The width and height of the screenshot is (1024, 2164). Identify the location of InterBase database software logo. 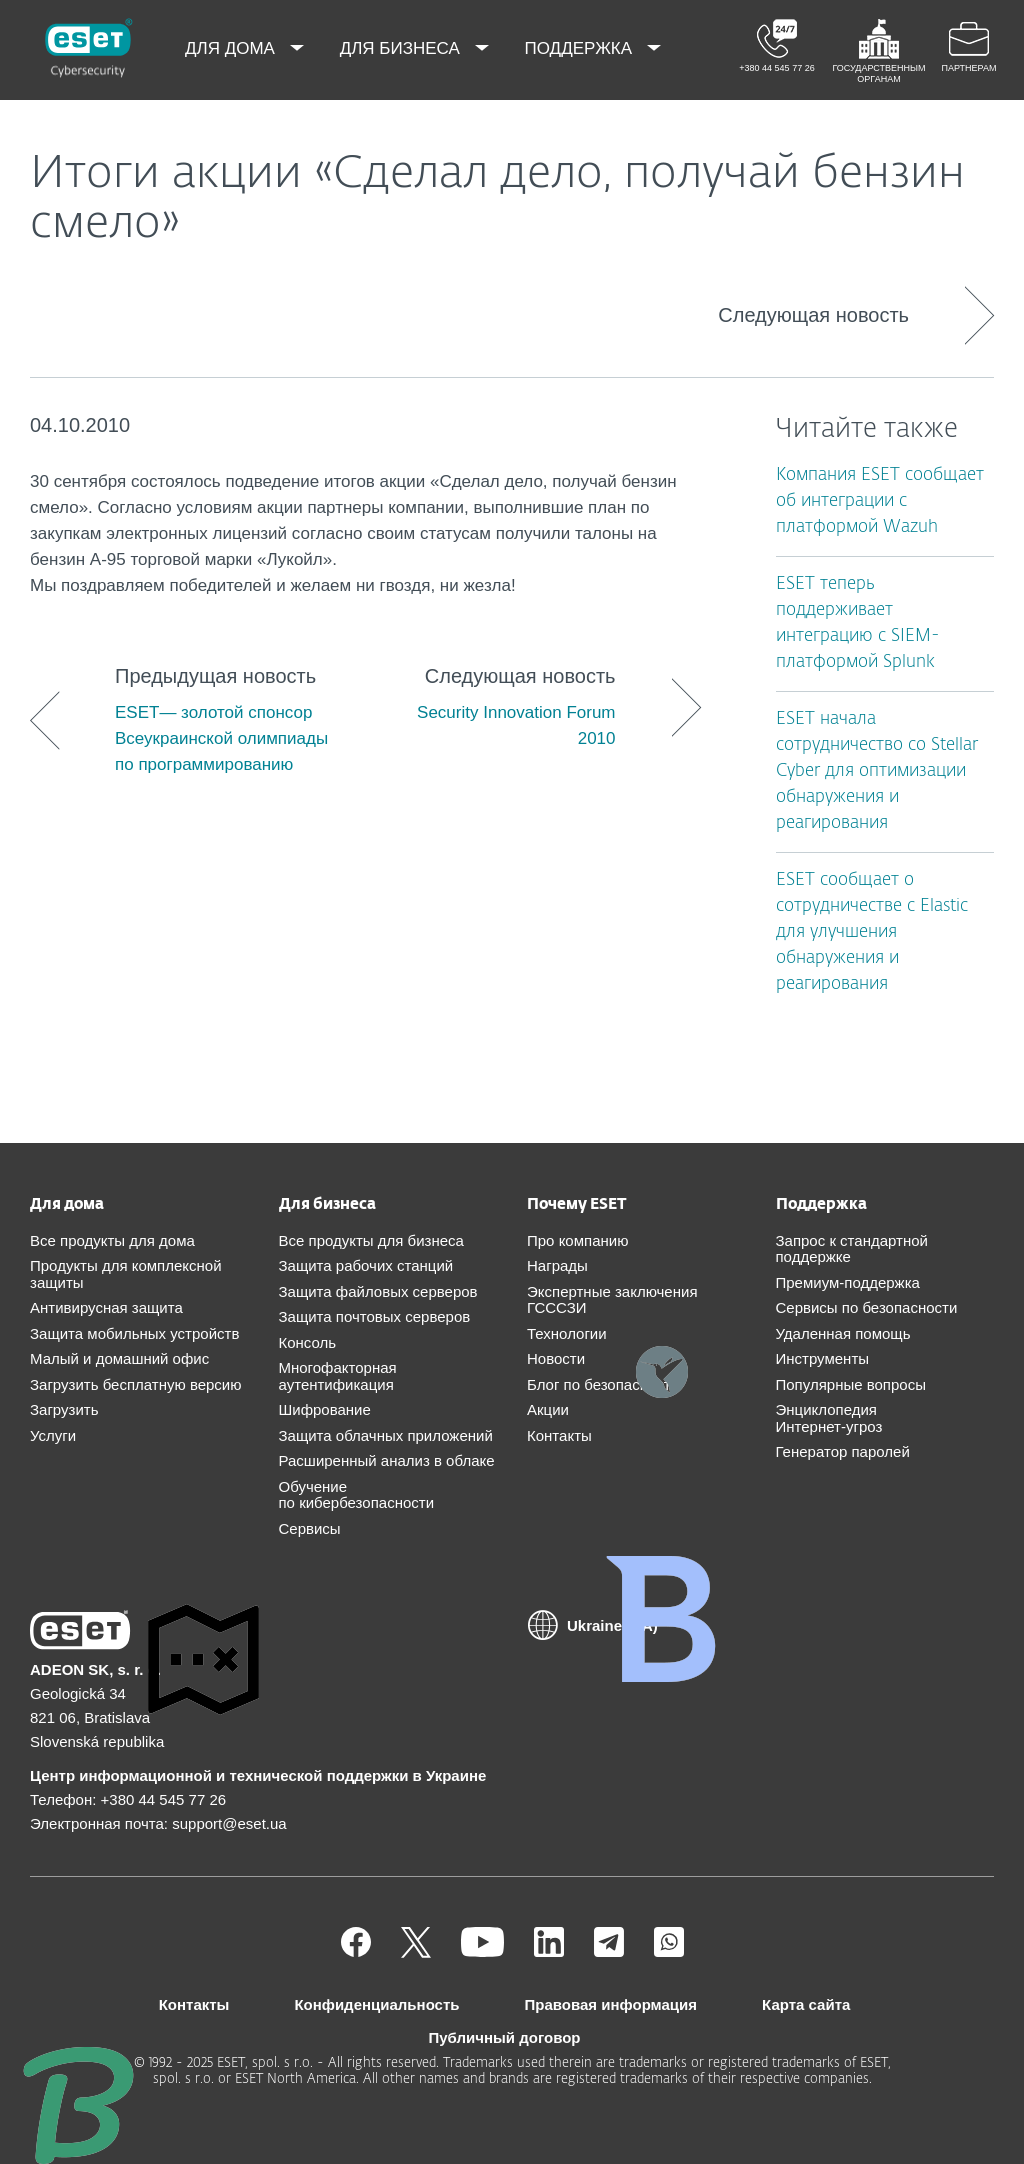
(662, 1372).